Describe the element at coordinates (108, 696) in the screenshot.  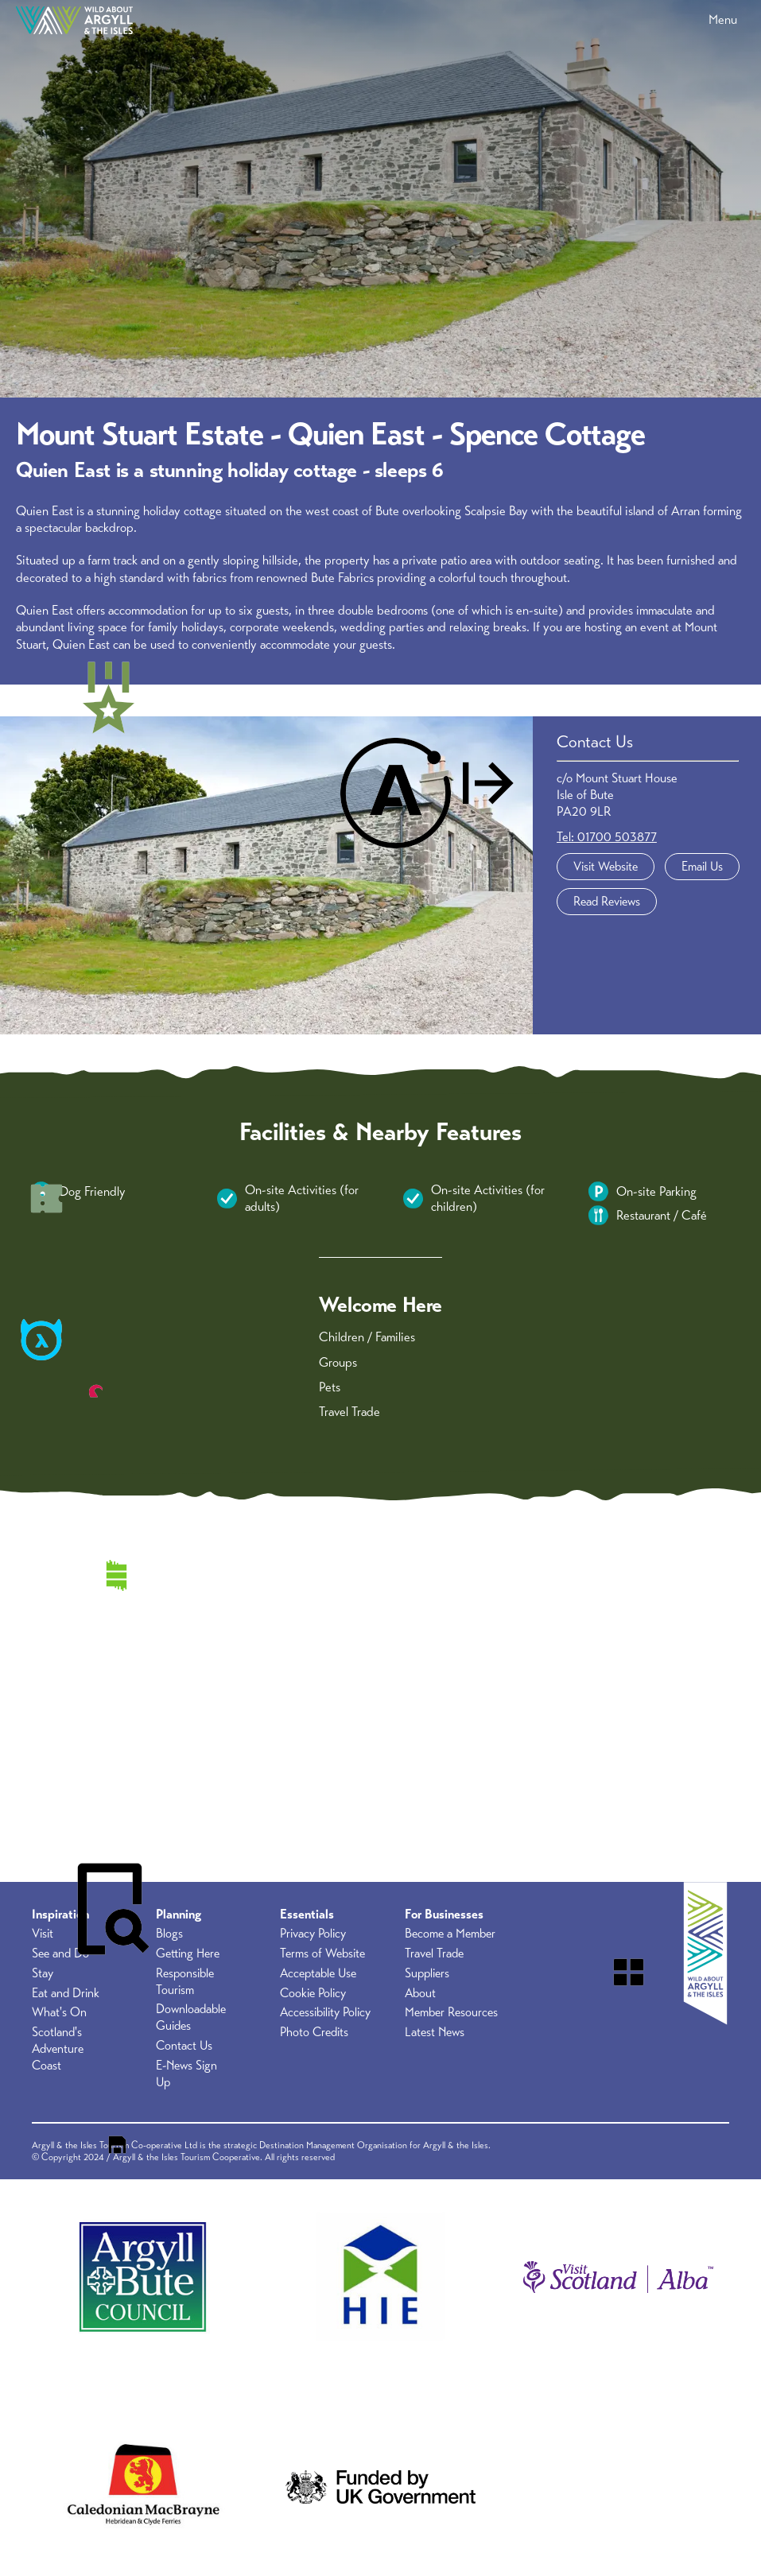
I see `view achievements or awards` at that location.